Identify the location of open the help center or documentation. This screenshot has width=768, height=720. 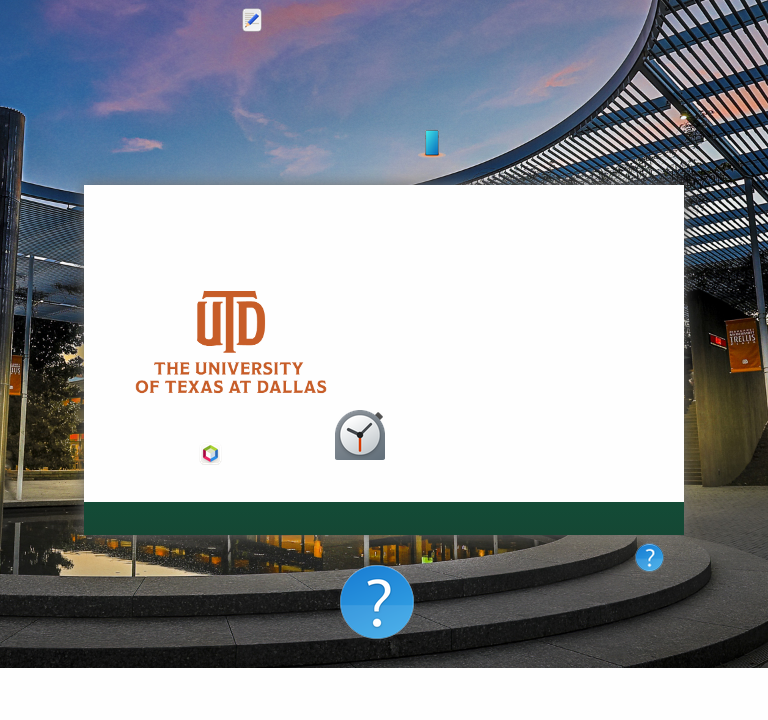
(377, 602).